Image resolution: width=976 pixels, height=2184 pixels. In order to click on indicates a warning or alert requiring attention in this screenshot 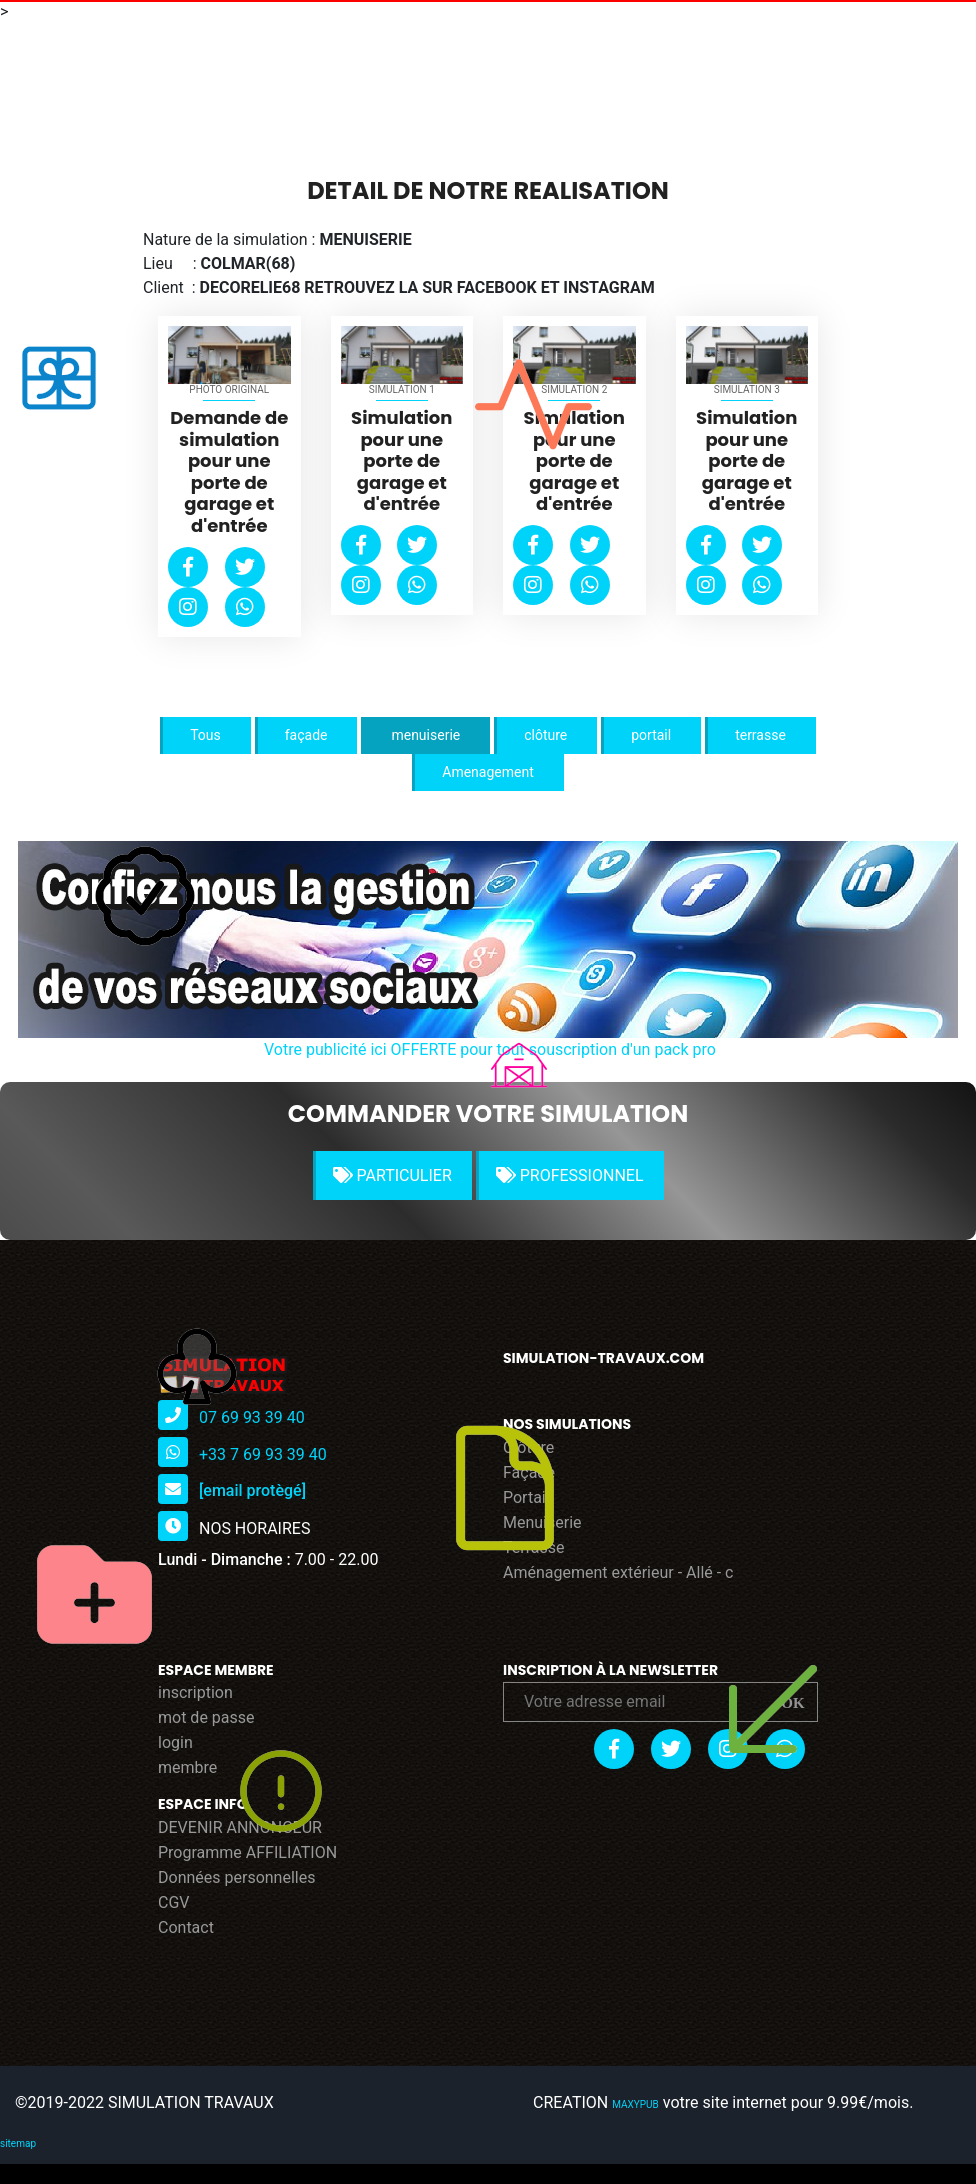, I will do `click(281, 1791)`.